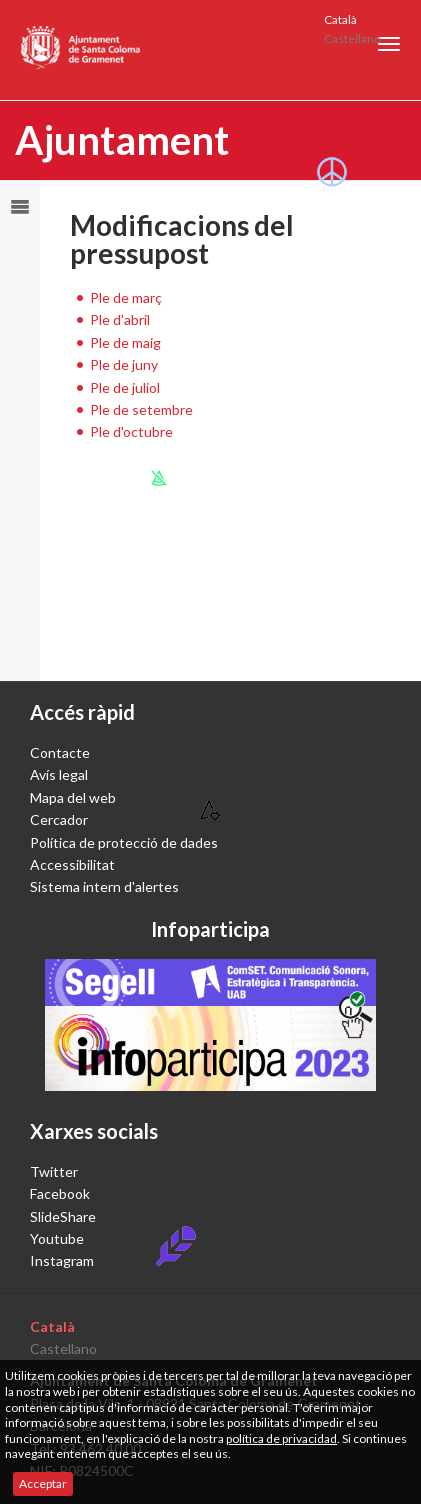  I want to click on indicates a peaceful or non-violent mode/setting, so click(332, 172).